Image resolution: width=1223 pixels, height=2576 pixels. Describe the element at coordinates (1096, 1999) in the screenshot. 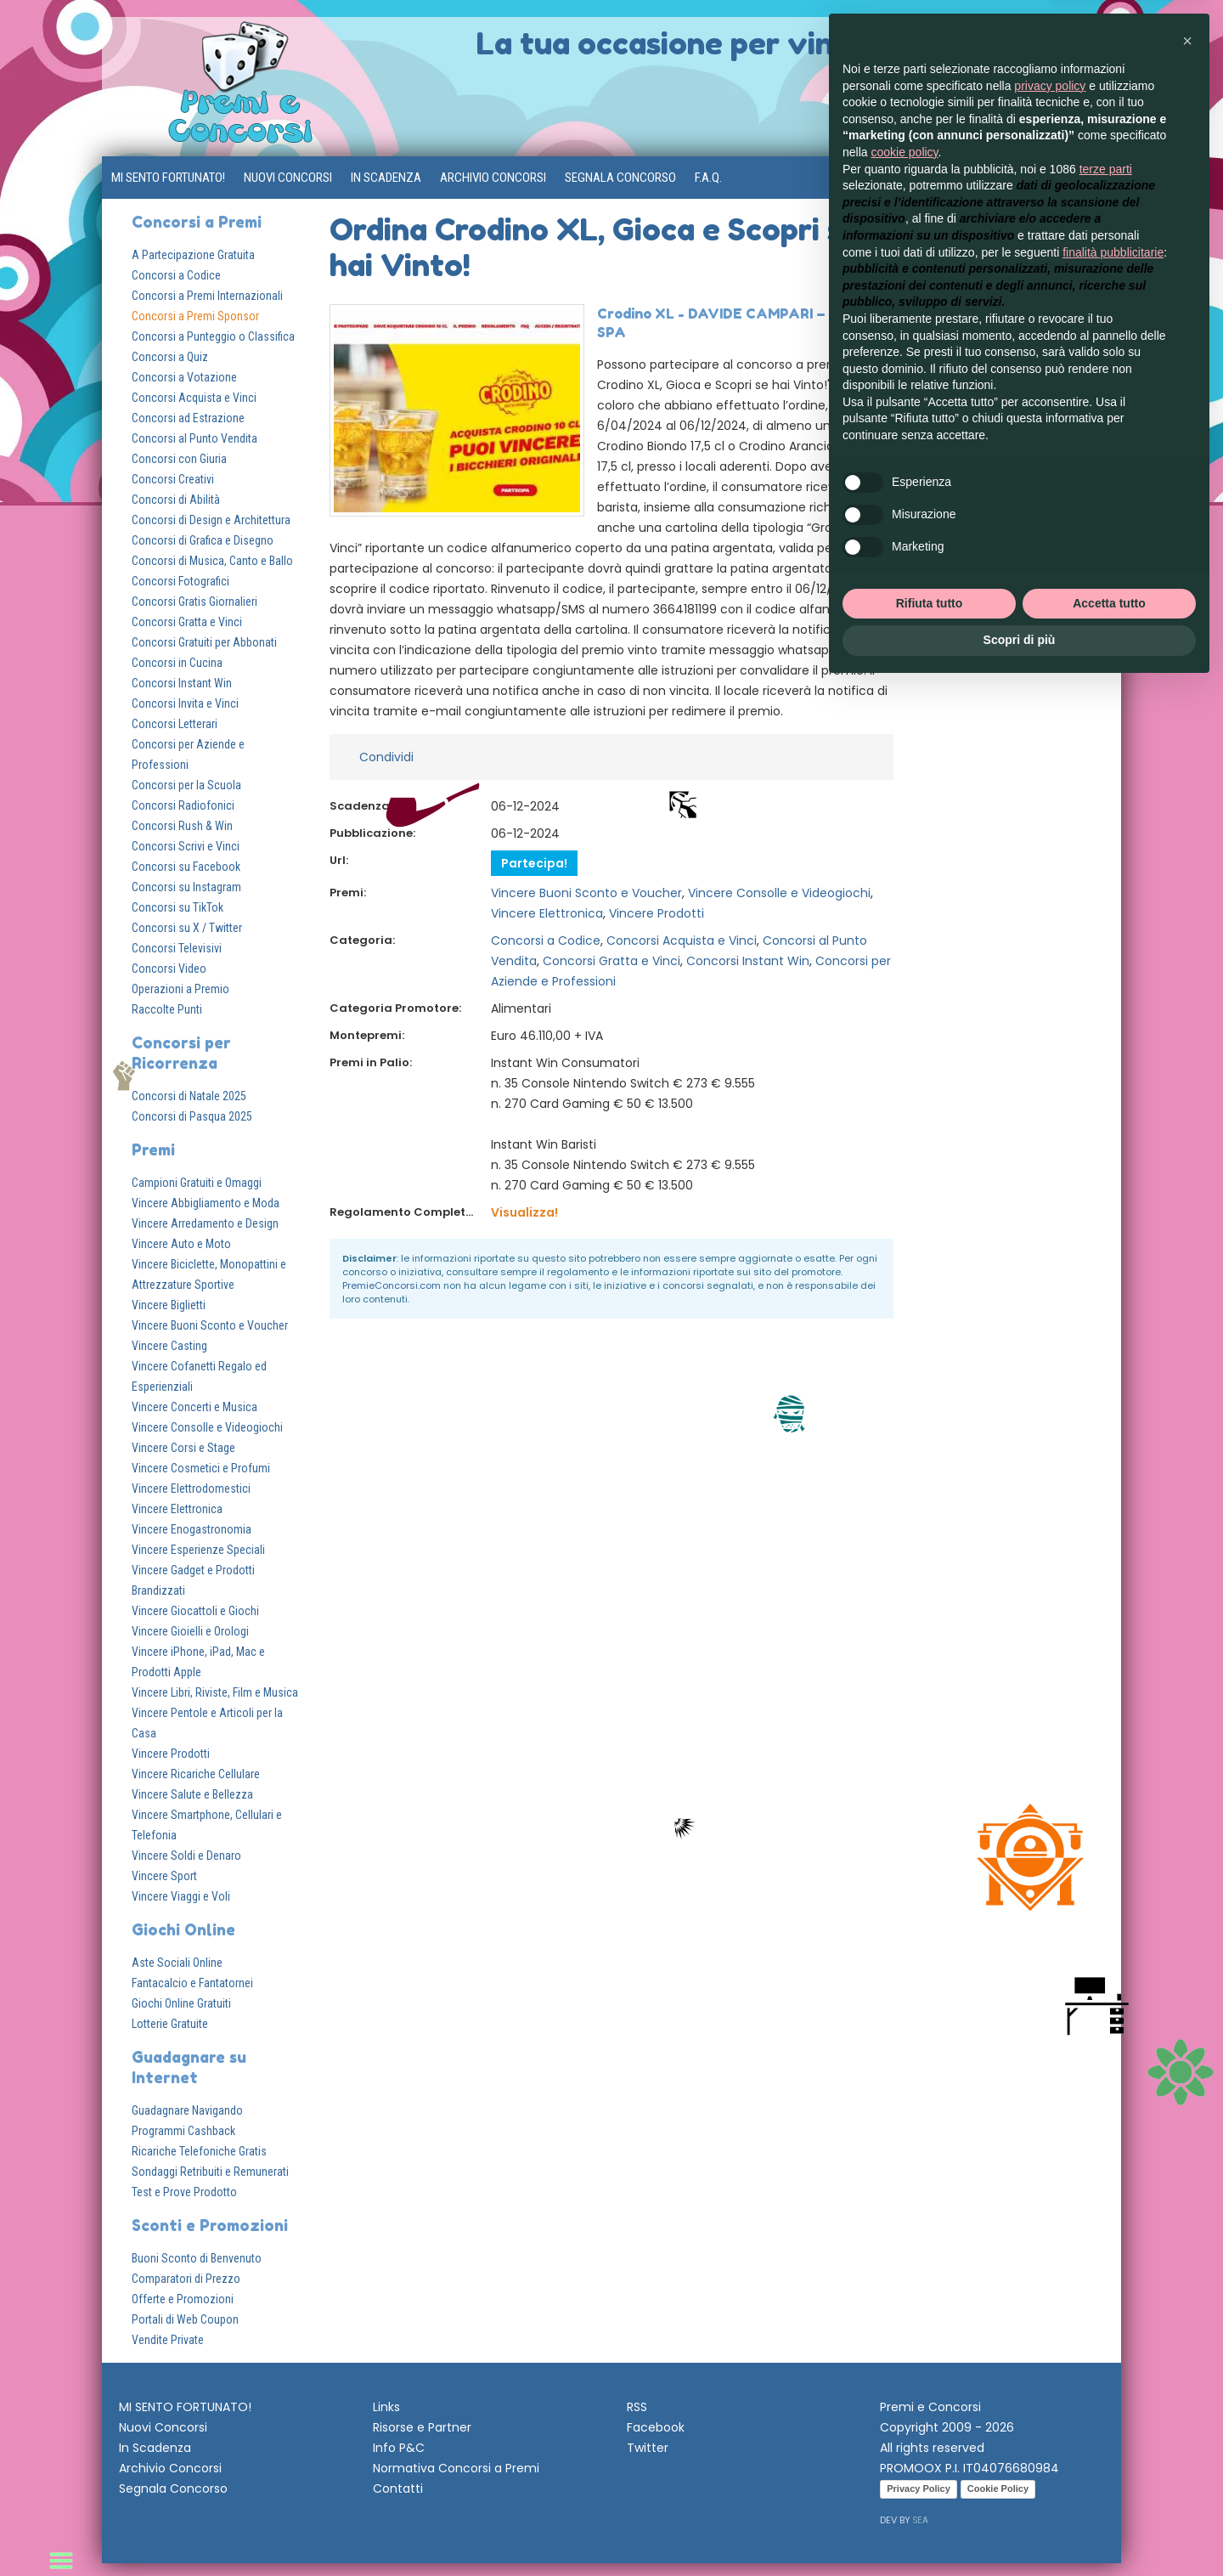

I see `access workspace or office settings` at that location.